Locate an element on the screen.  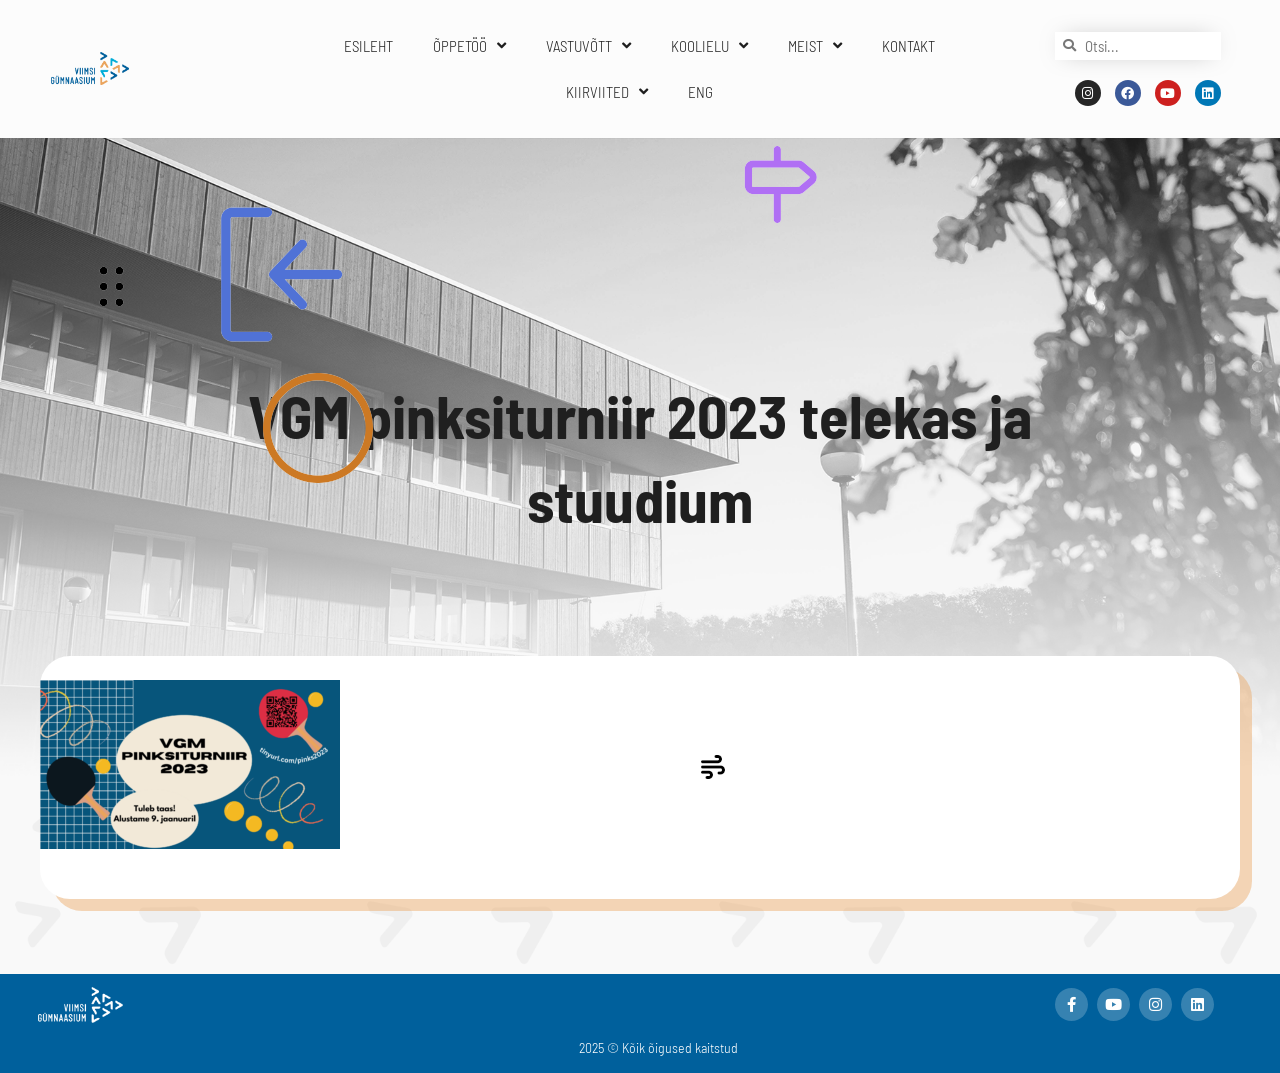
unselected radio button or checkbox option is located at coordinates (318, 428).